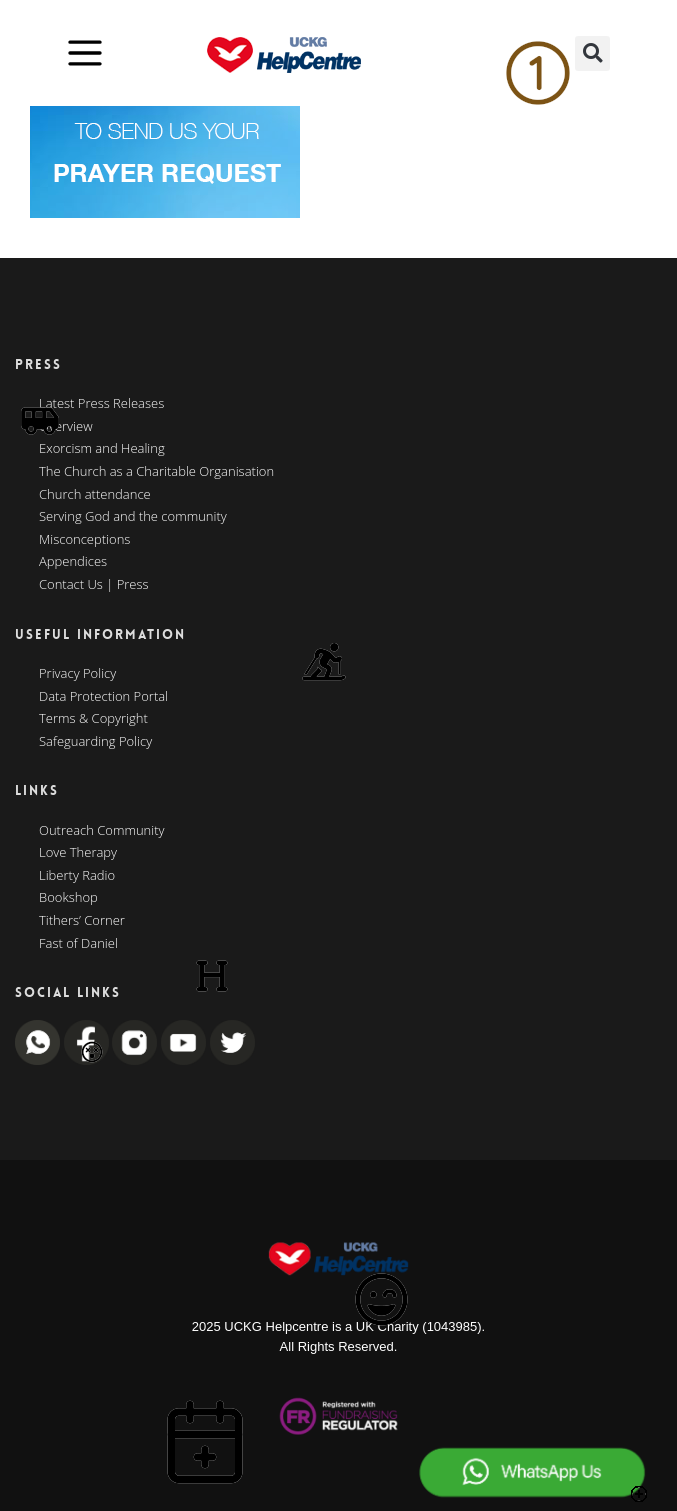 This screenshot has height=1511, width=677. What do you see at coordinates (92, 1052) in the screenshot?
I see `indicates a confused or overwhelmed state` at bounding box center [92, 1052].